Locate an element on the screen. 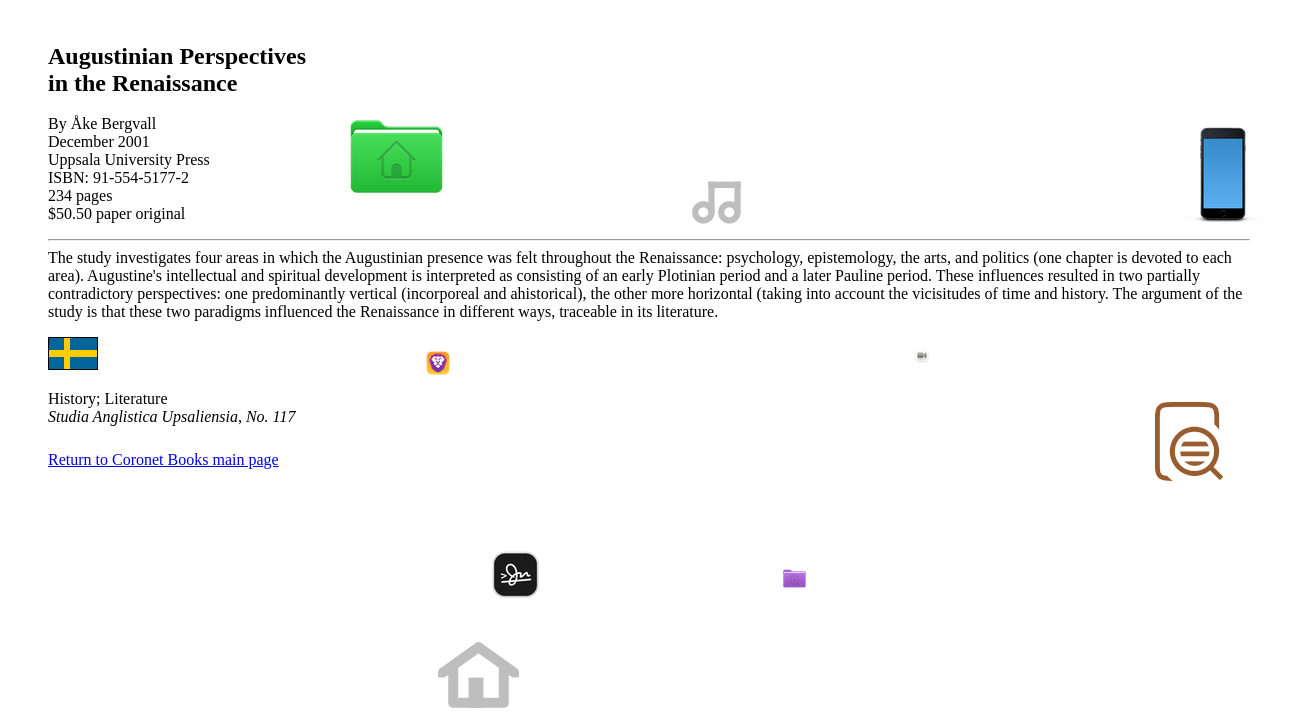 This screenshot has width=1298, height=720. access your downloads folder is located at coordinates (794, 578).